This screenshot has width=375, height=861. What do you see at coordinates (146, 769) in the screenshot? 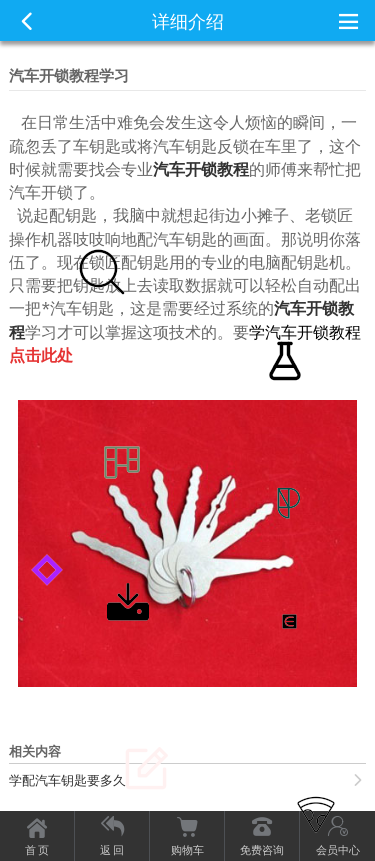
I see `compose a new note` at bounding box center [146, 769].